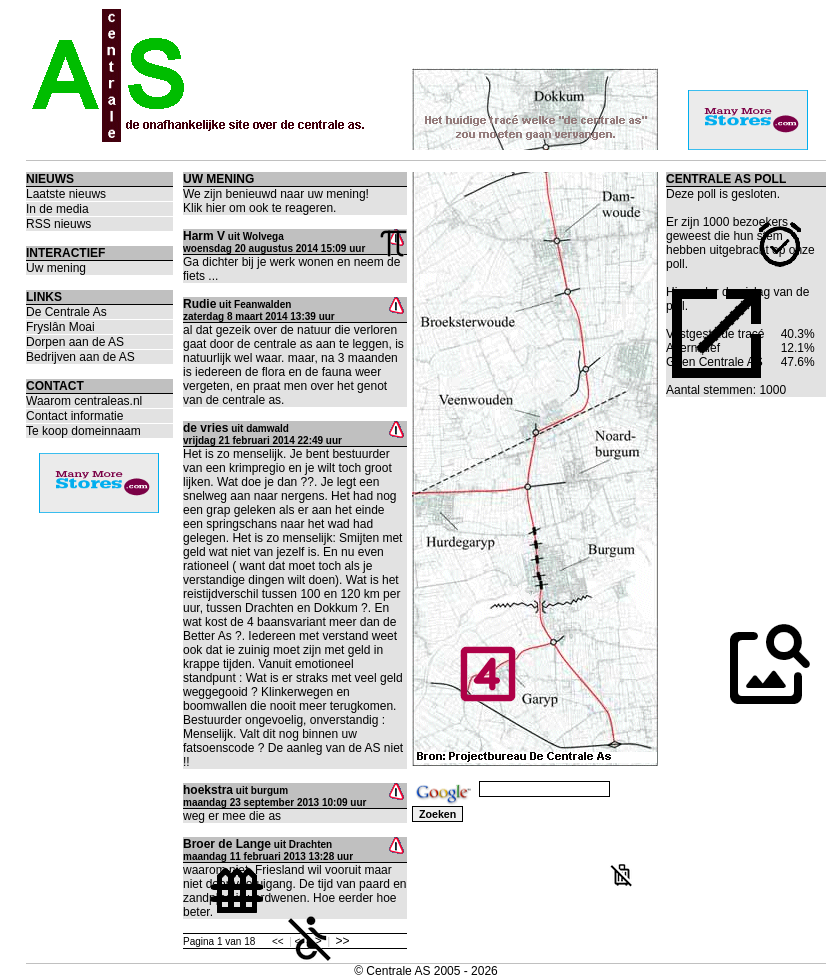 This screenshot has height=978, width=826. Describe the element at coordinates (770, 664) in the screenshot. I see `search for images or photos` at that location.